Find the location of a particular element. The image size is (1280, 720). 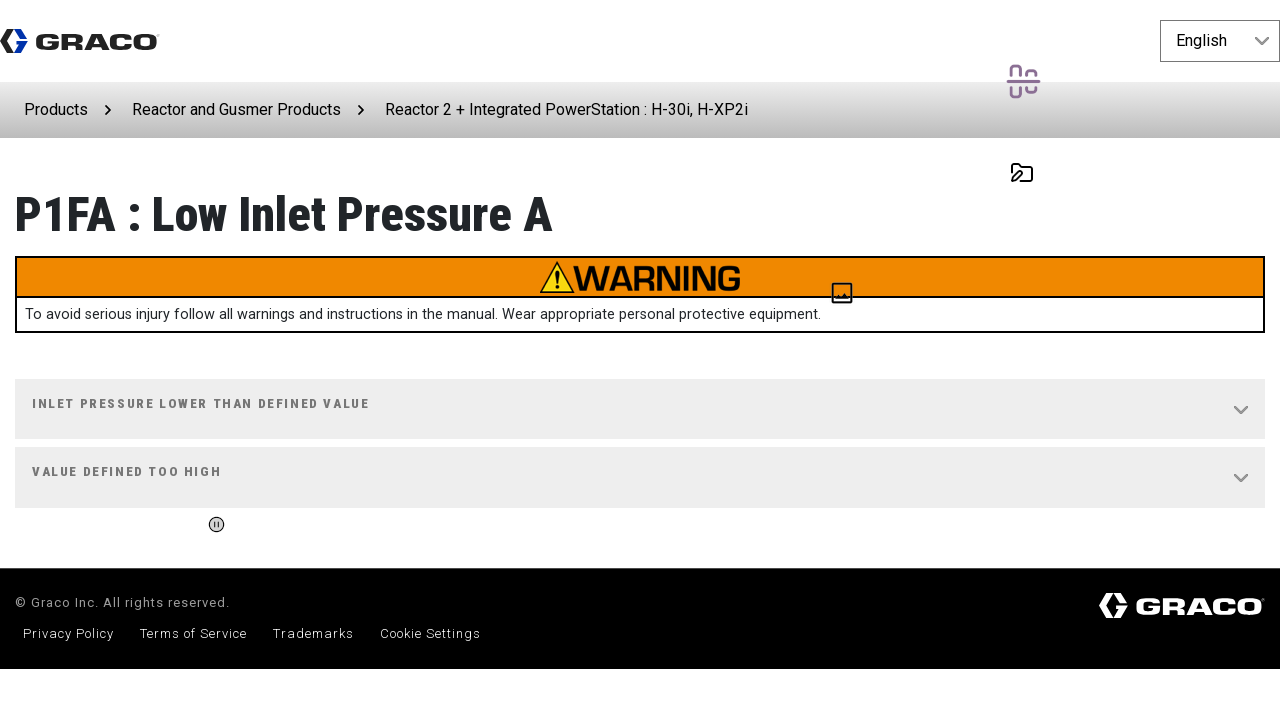

rename or edit a folder is located at coordinates (1022, 173).